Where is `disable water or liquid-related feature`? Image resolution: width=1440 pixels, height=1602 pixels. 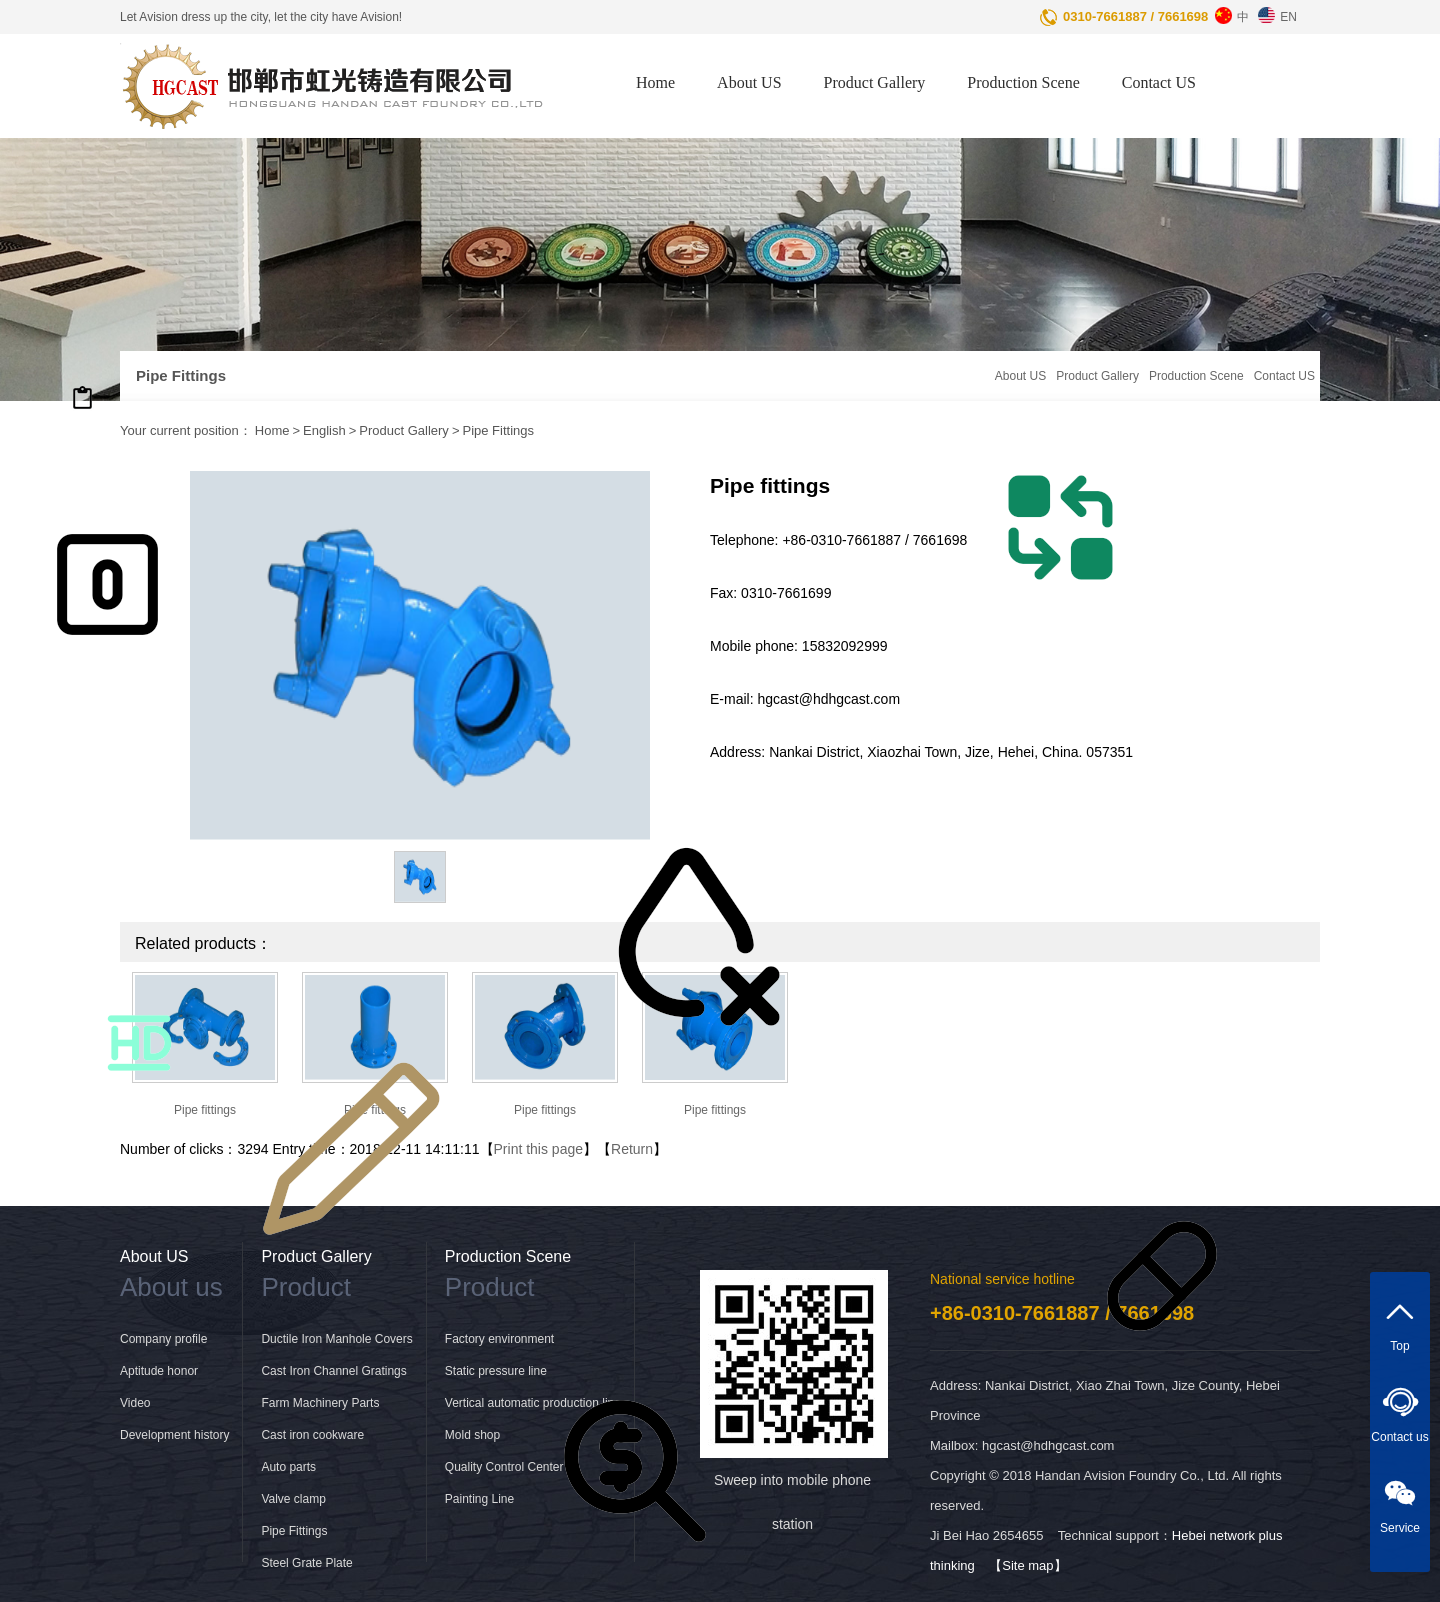 disable water or liquid-related feature is located at coordinates (686, 932).